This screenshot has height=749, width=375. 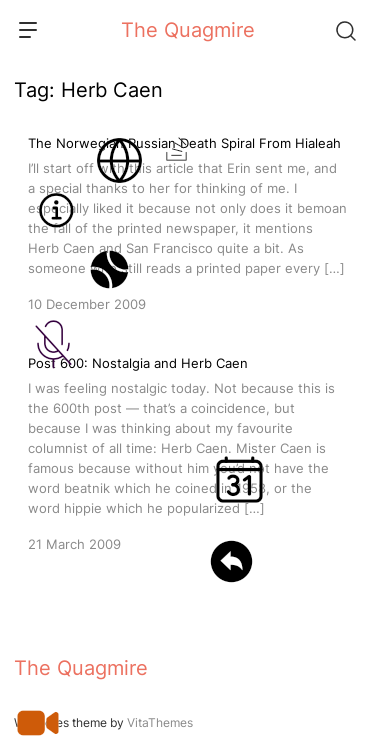 What do you see at coordinates (176, 149) in the screenshot?
I see `visit stack overflow for developer help` at bounding box center [176, 149].